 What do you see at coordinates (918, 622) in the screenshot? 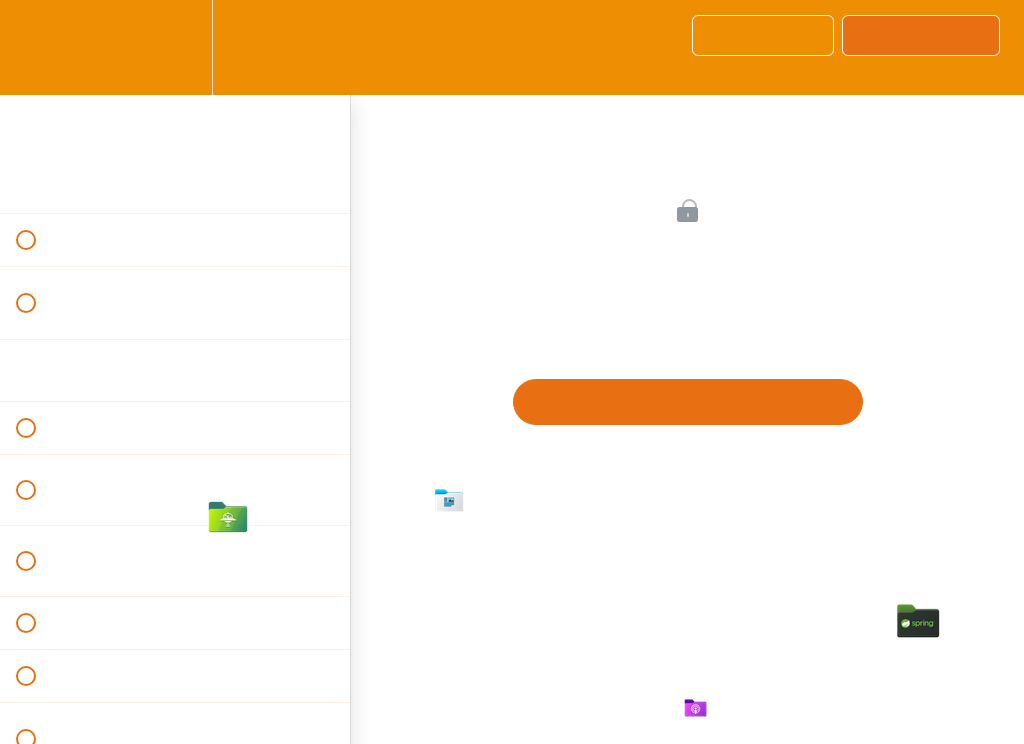
I see `open spring framework project folder` at bounding box center [918, 622].